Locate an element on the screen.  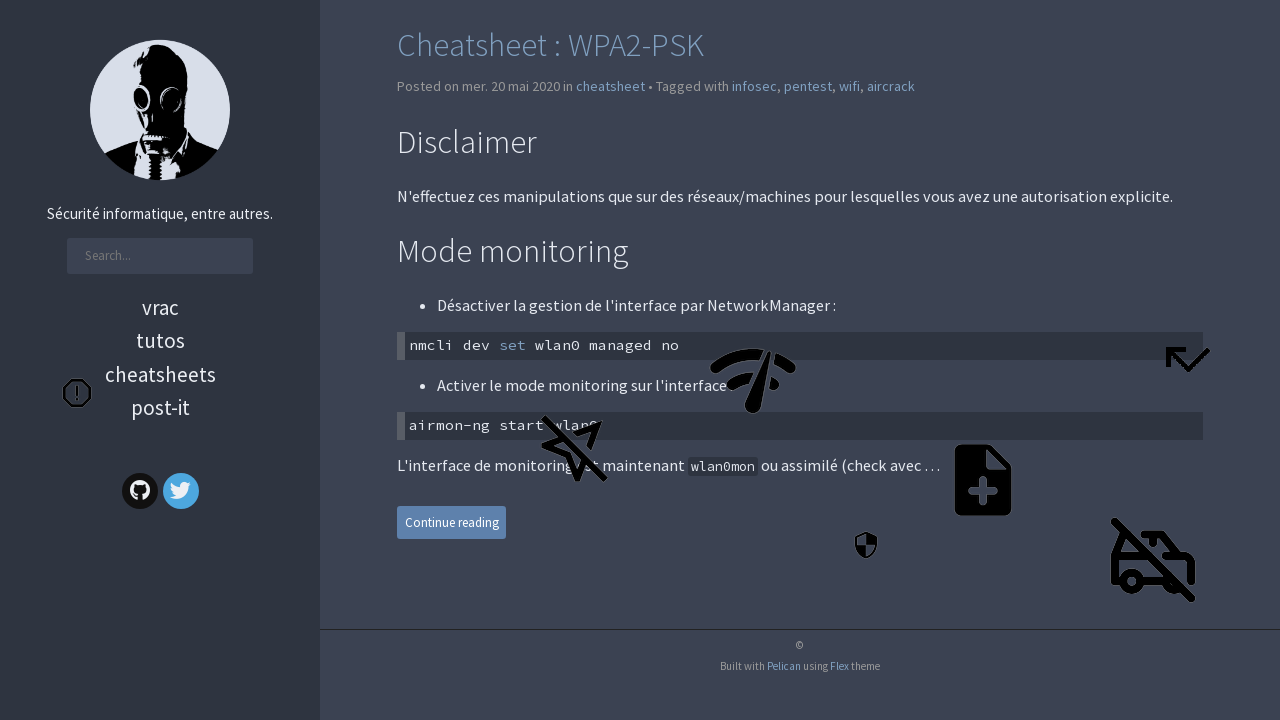
indicates a missed incoming call is located at coordinates (1188, 359).